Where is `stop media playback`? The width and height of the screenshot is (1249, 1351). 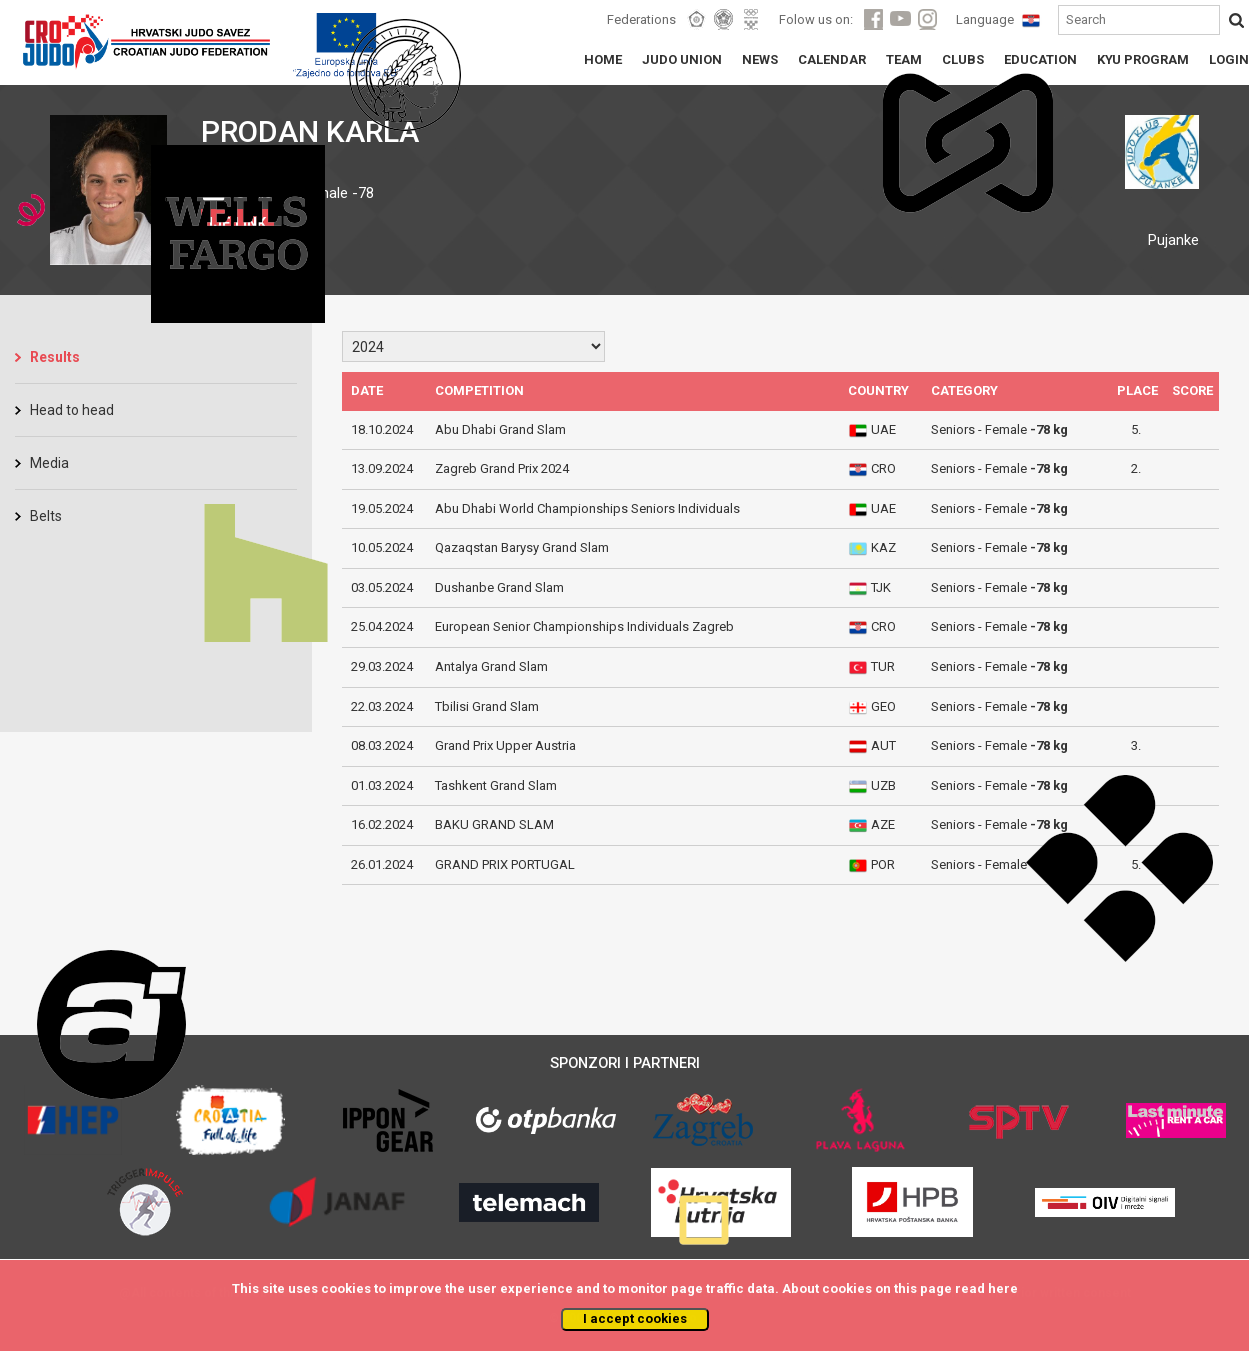 stop media playback is located at coordinates (704, 1220).